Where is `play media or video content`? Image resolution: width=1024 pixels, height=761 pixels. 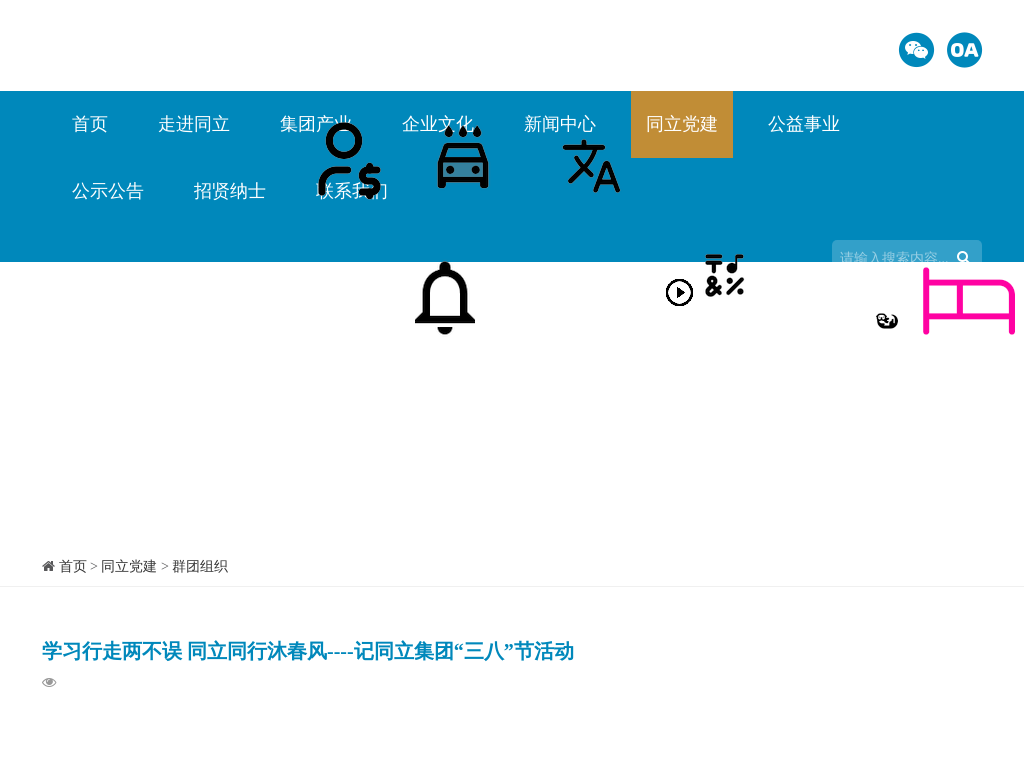 play media or video content is located at coordinates (679, 292).